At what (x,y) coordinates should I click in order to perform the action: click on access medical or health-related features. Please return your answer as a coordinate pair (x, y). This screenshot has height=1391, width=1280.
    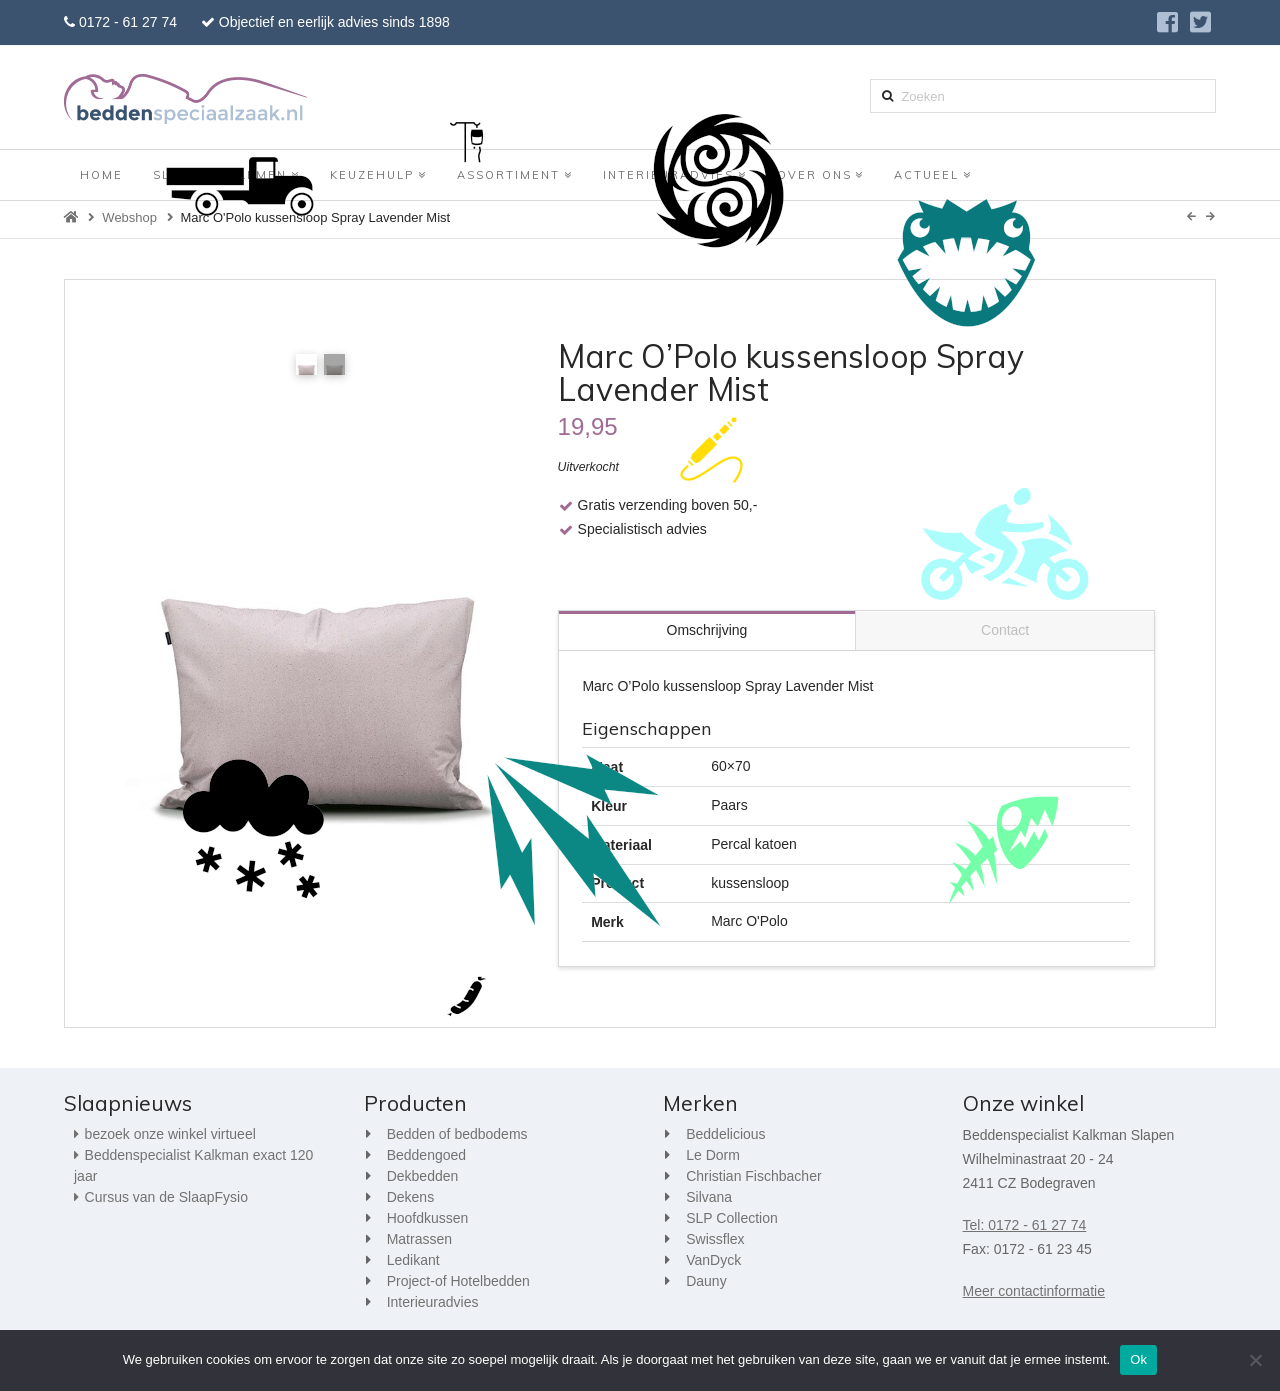
    Looking at the image, I should click on (468, 140).